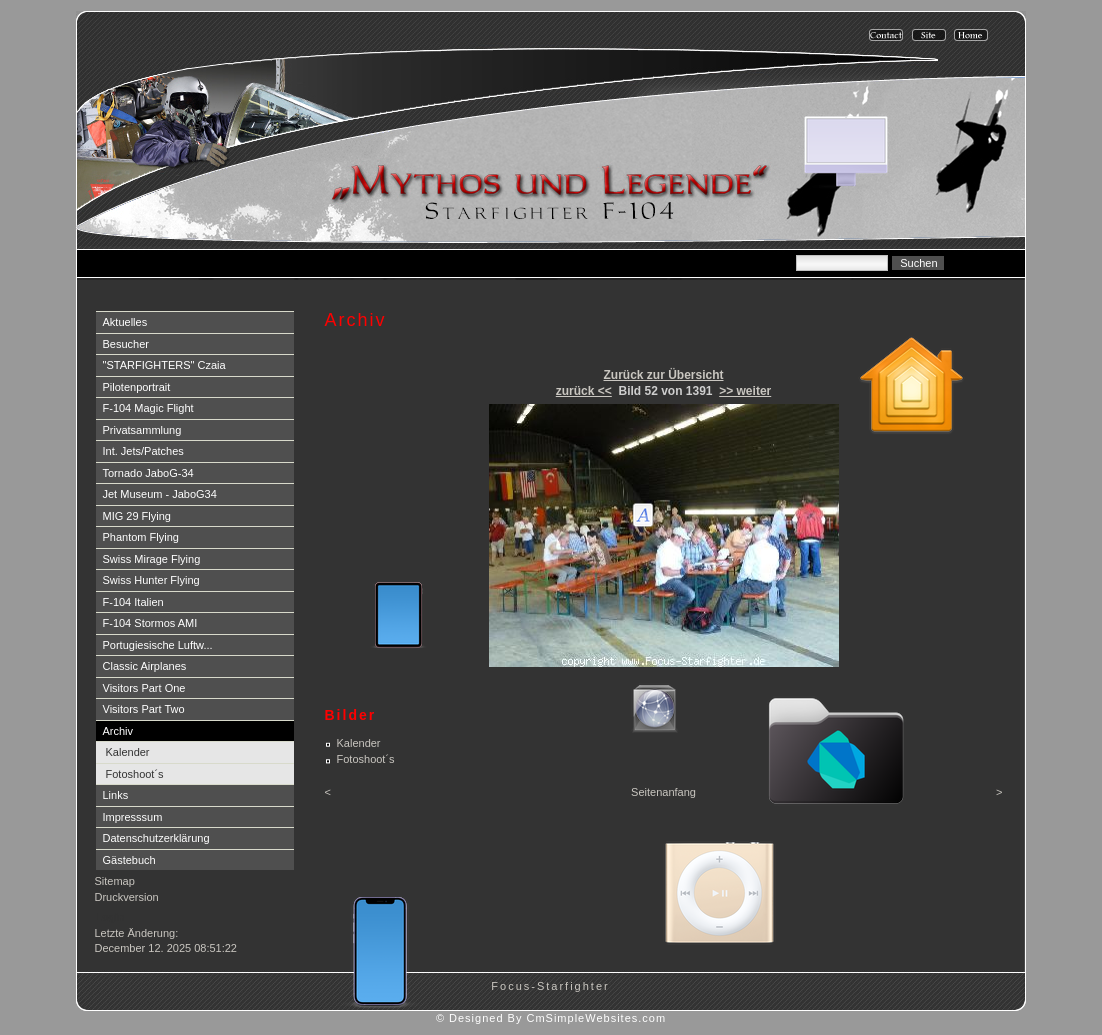  Describe the element at coordinates (835, 754) in the screenshot. I see `open dart project folder` at that location.